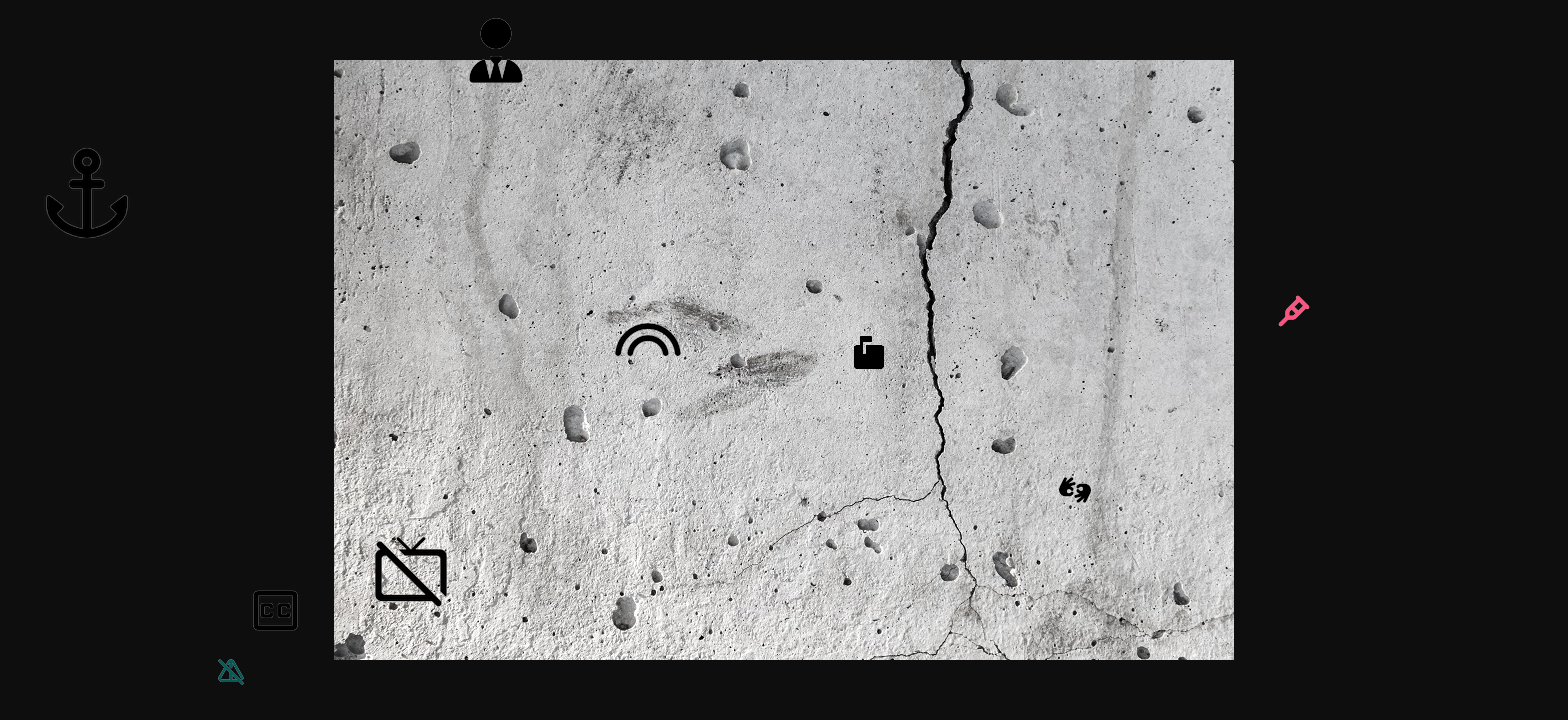 This screenshot has width=1568, height=720. What do you see at coordinates (231, 672) in the screenshot?
I see `hide details or additional information` at bounding box center [231, 672].